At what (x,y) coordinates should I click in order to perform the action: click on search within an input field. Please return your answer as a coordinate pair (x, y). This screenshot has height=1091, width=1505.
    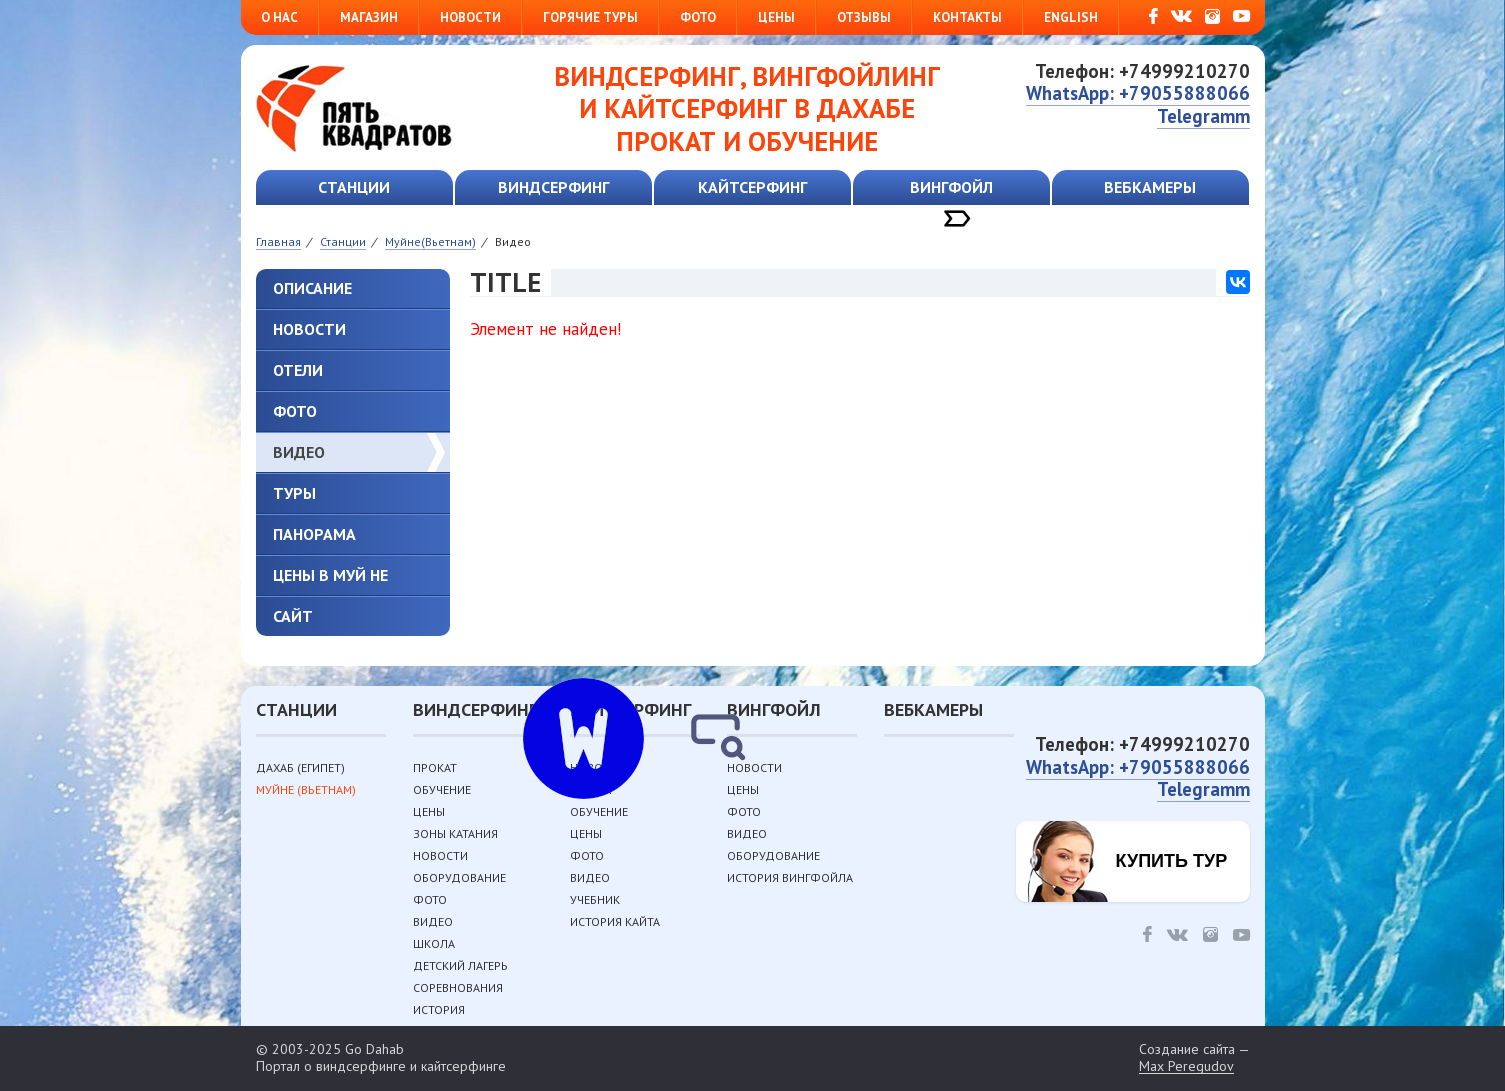
    Looking at the image, I should click on (715, 730).